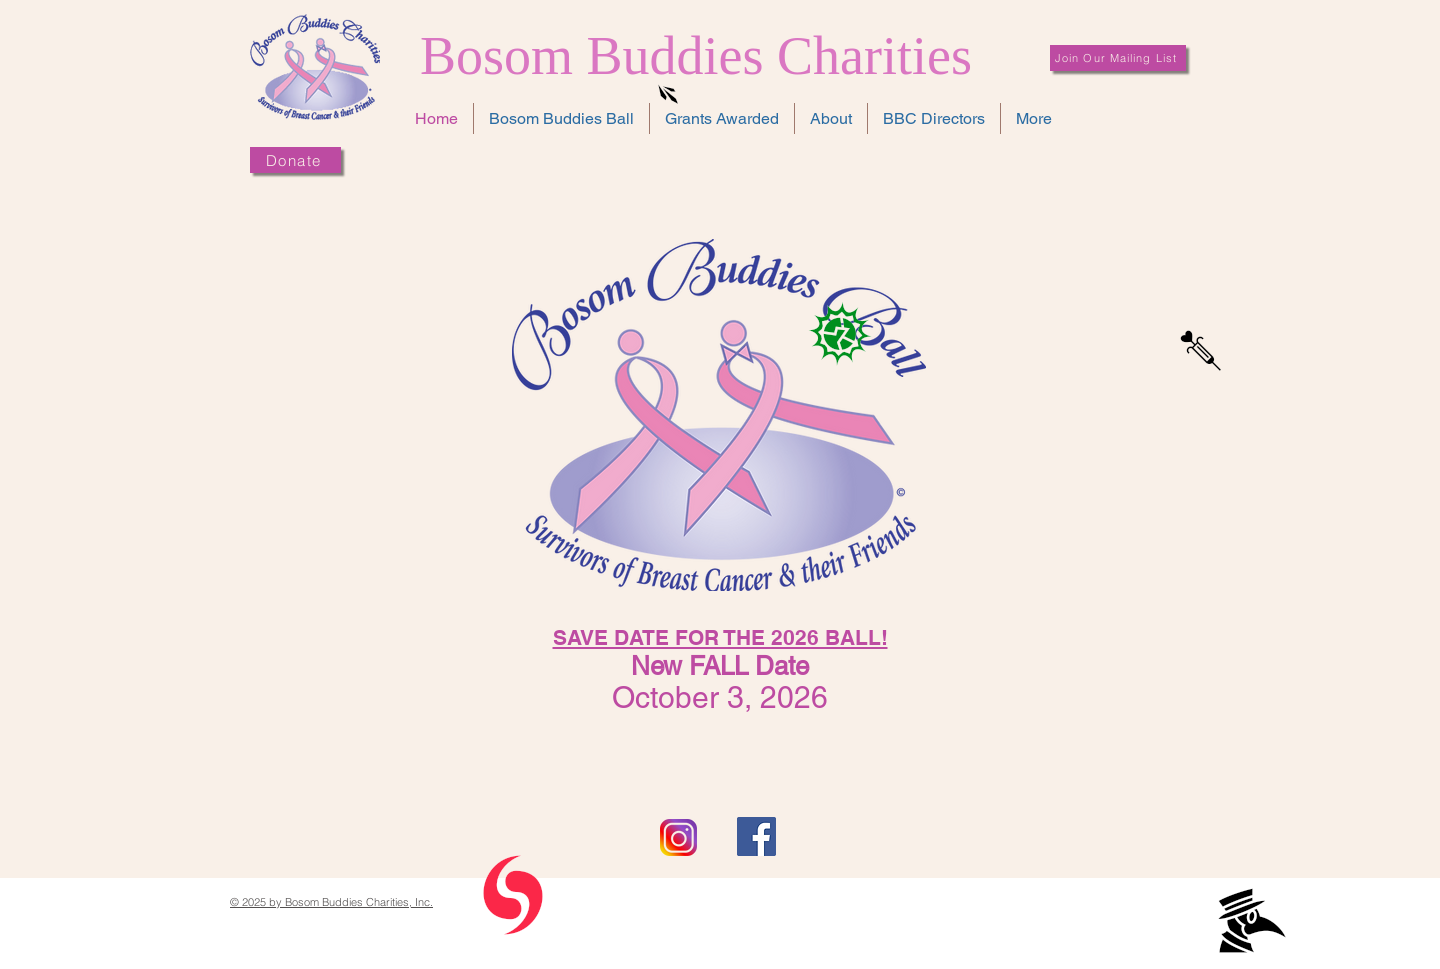  I want to click on collect or earn gems in a game, so click(668, 94).